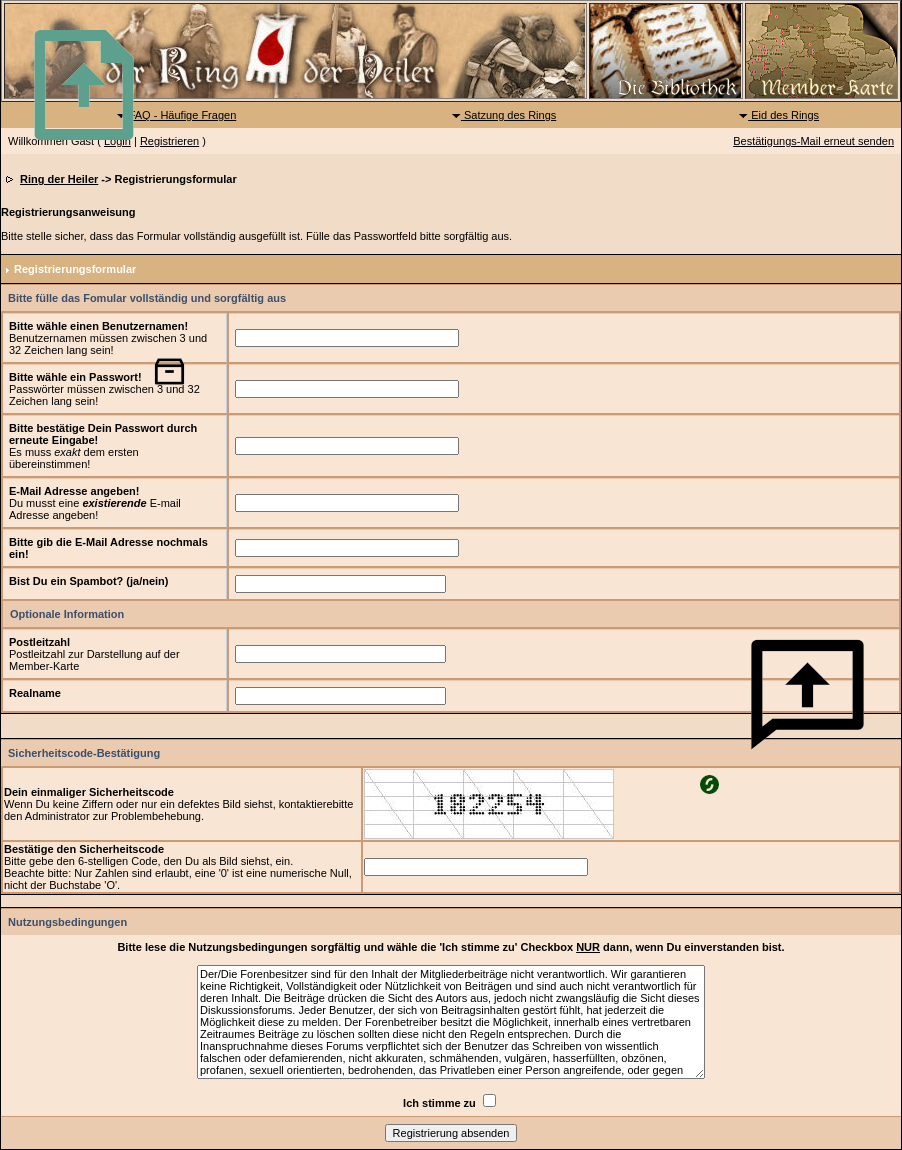 Image resolution: width=902 pixels, height=1150 pixels. Describe the element at coordinates (709, 784) in the screenshot. I see `open the Starling Bank app` at that location.